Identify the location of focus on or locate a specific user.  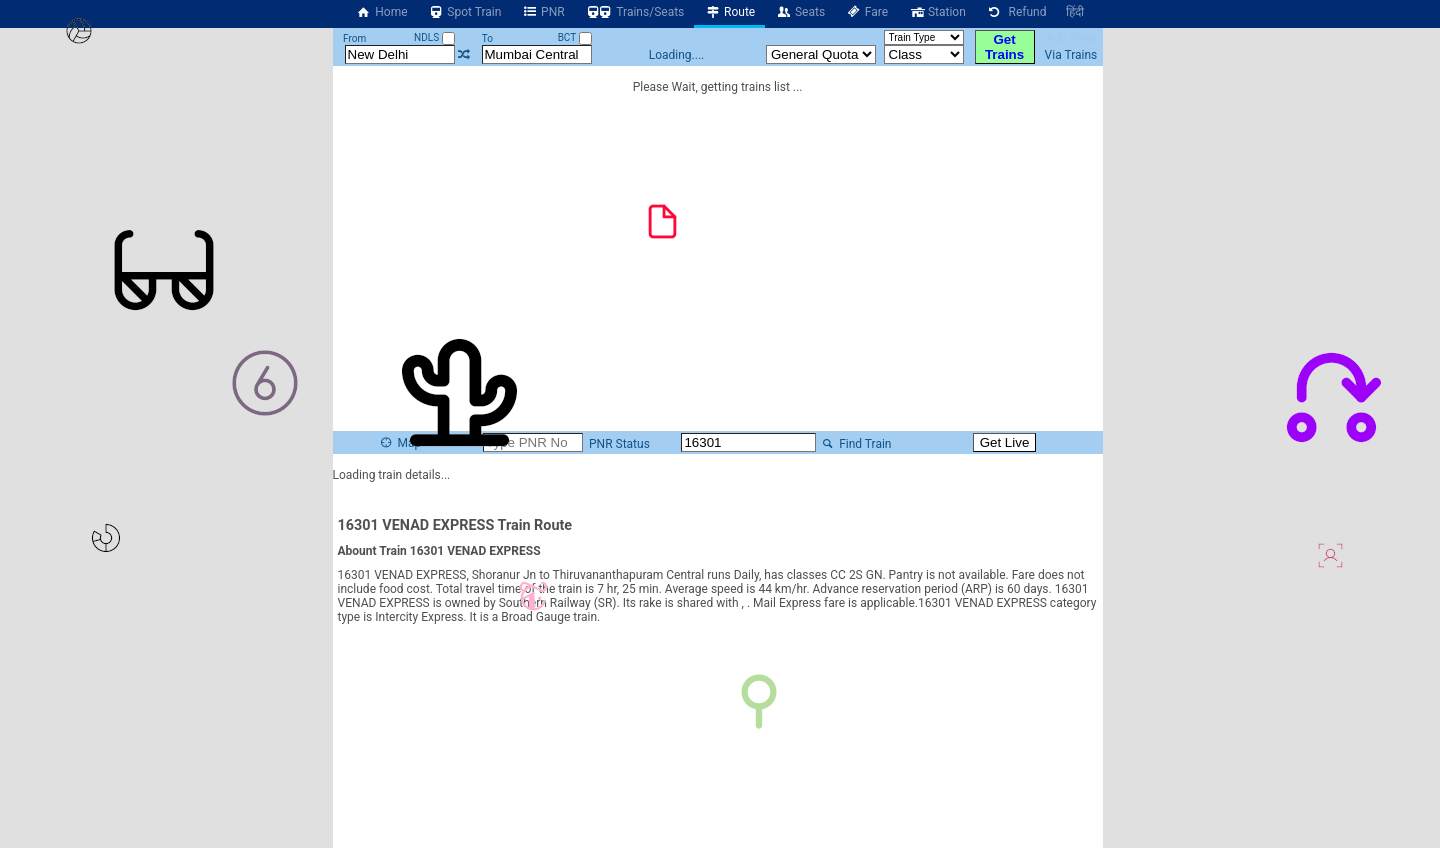
(1330, 555).